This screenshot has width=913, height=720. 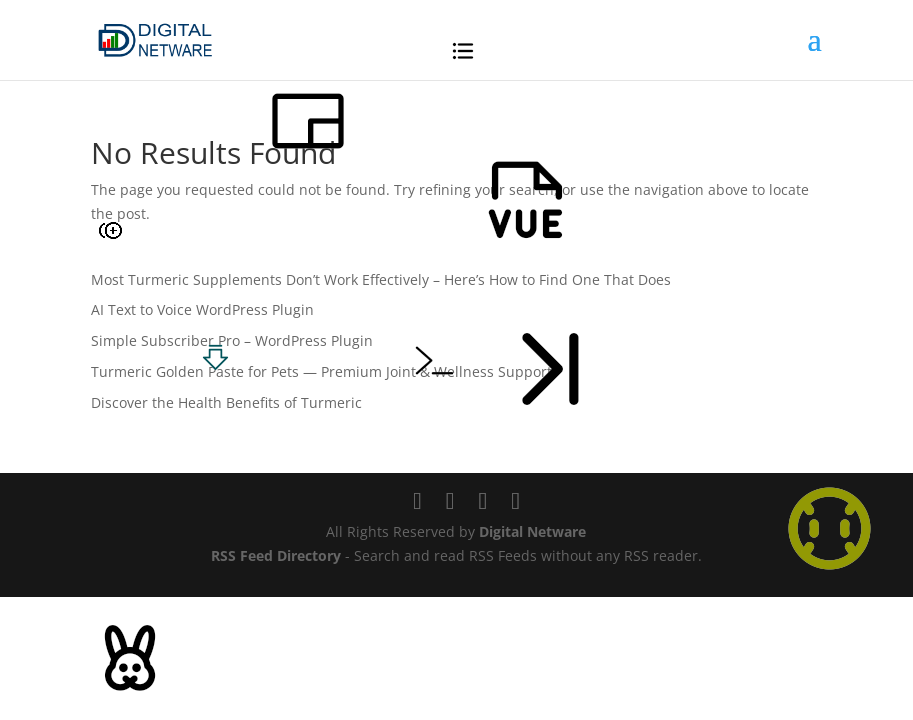 What do you see at coordinates (110, 230) in the screenshot?
I see `duplicate or copy a control point` at bounding box center [110, 230].